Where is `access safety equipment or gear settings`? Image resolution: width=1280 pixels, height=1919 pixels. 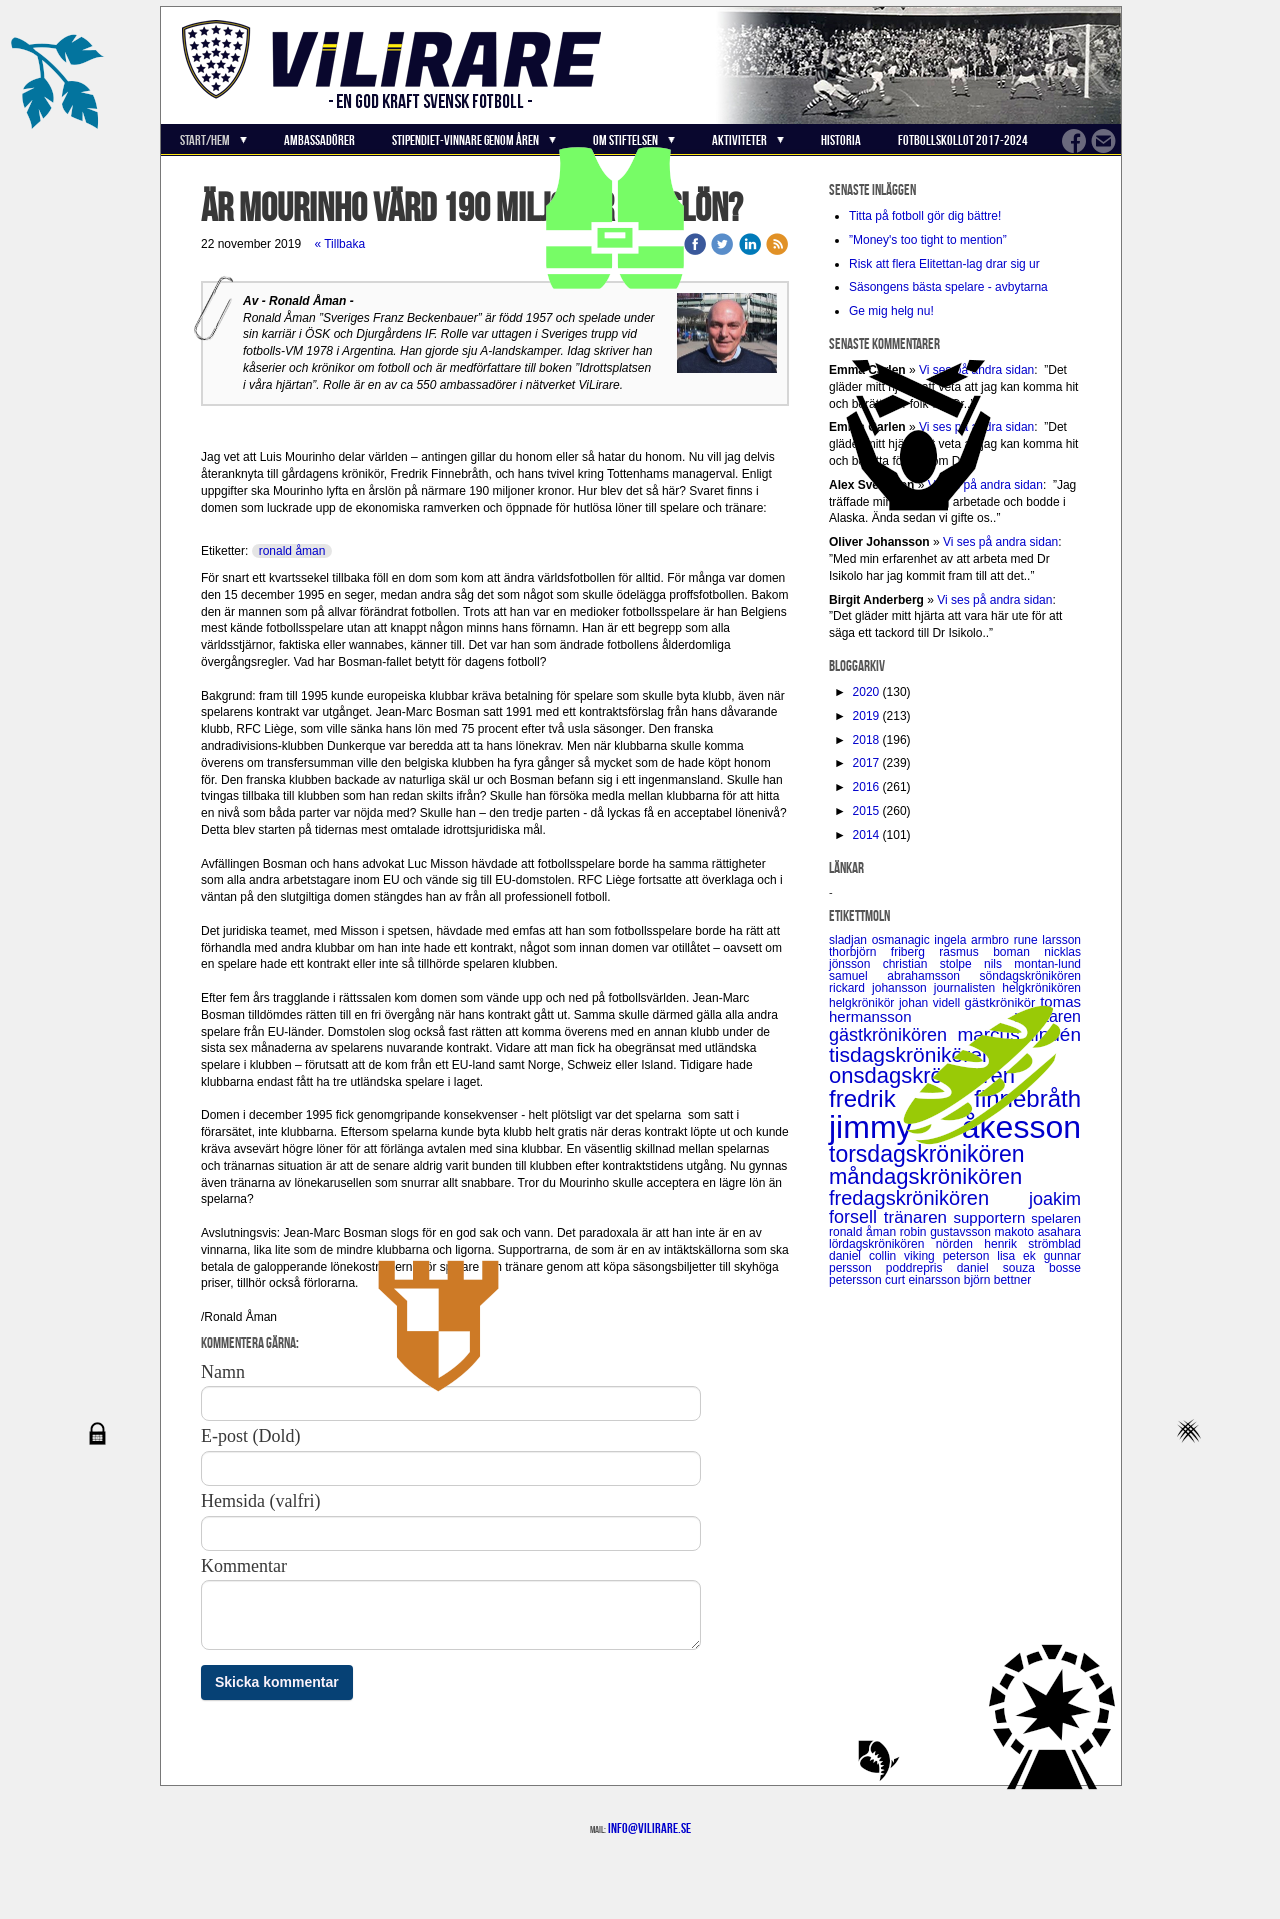
access safety equipment or gear settings is located at coordinates (615, 218).